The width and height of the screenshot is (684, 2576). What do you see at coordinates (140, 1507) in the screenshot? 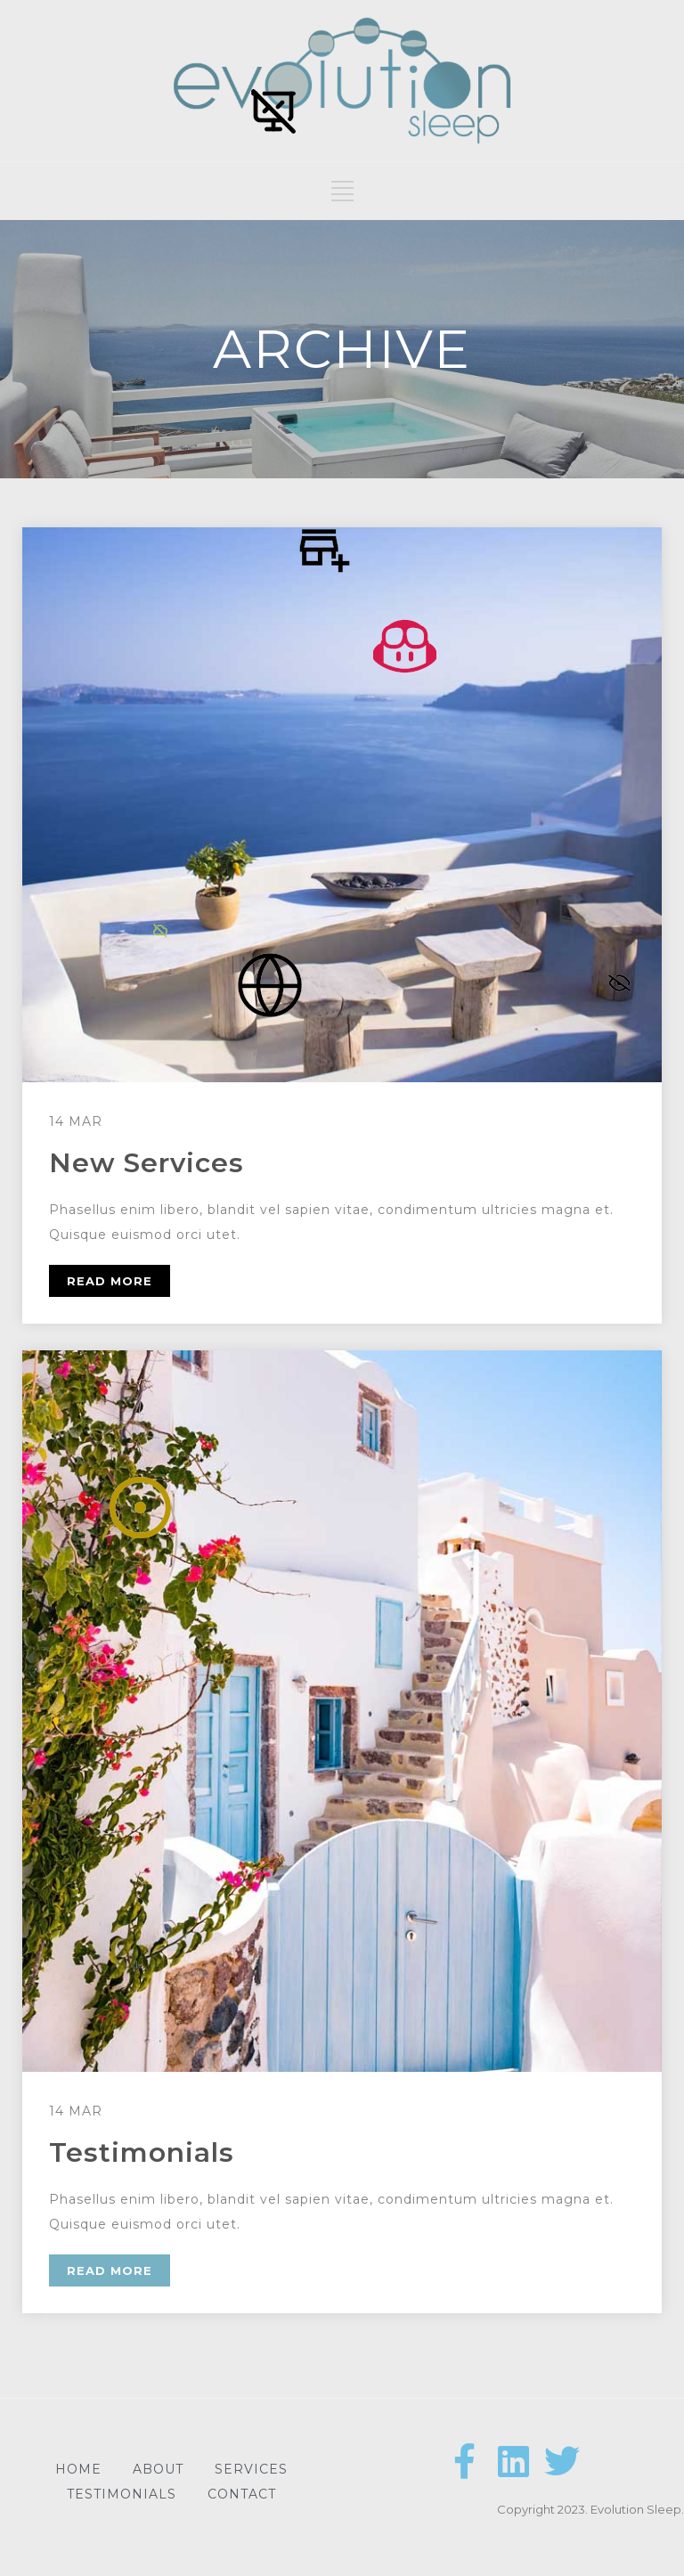
I see `open a new issue` at bounding box center [140, 1507].